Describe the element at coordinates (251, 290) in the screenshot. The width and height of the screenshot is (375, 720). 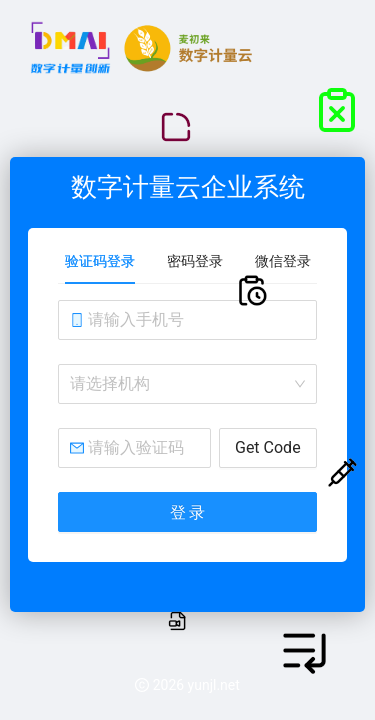
I see `view clipboard history` at that location.